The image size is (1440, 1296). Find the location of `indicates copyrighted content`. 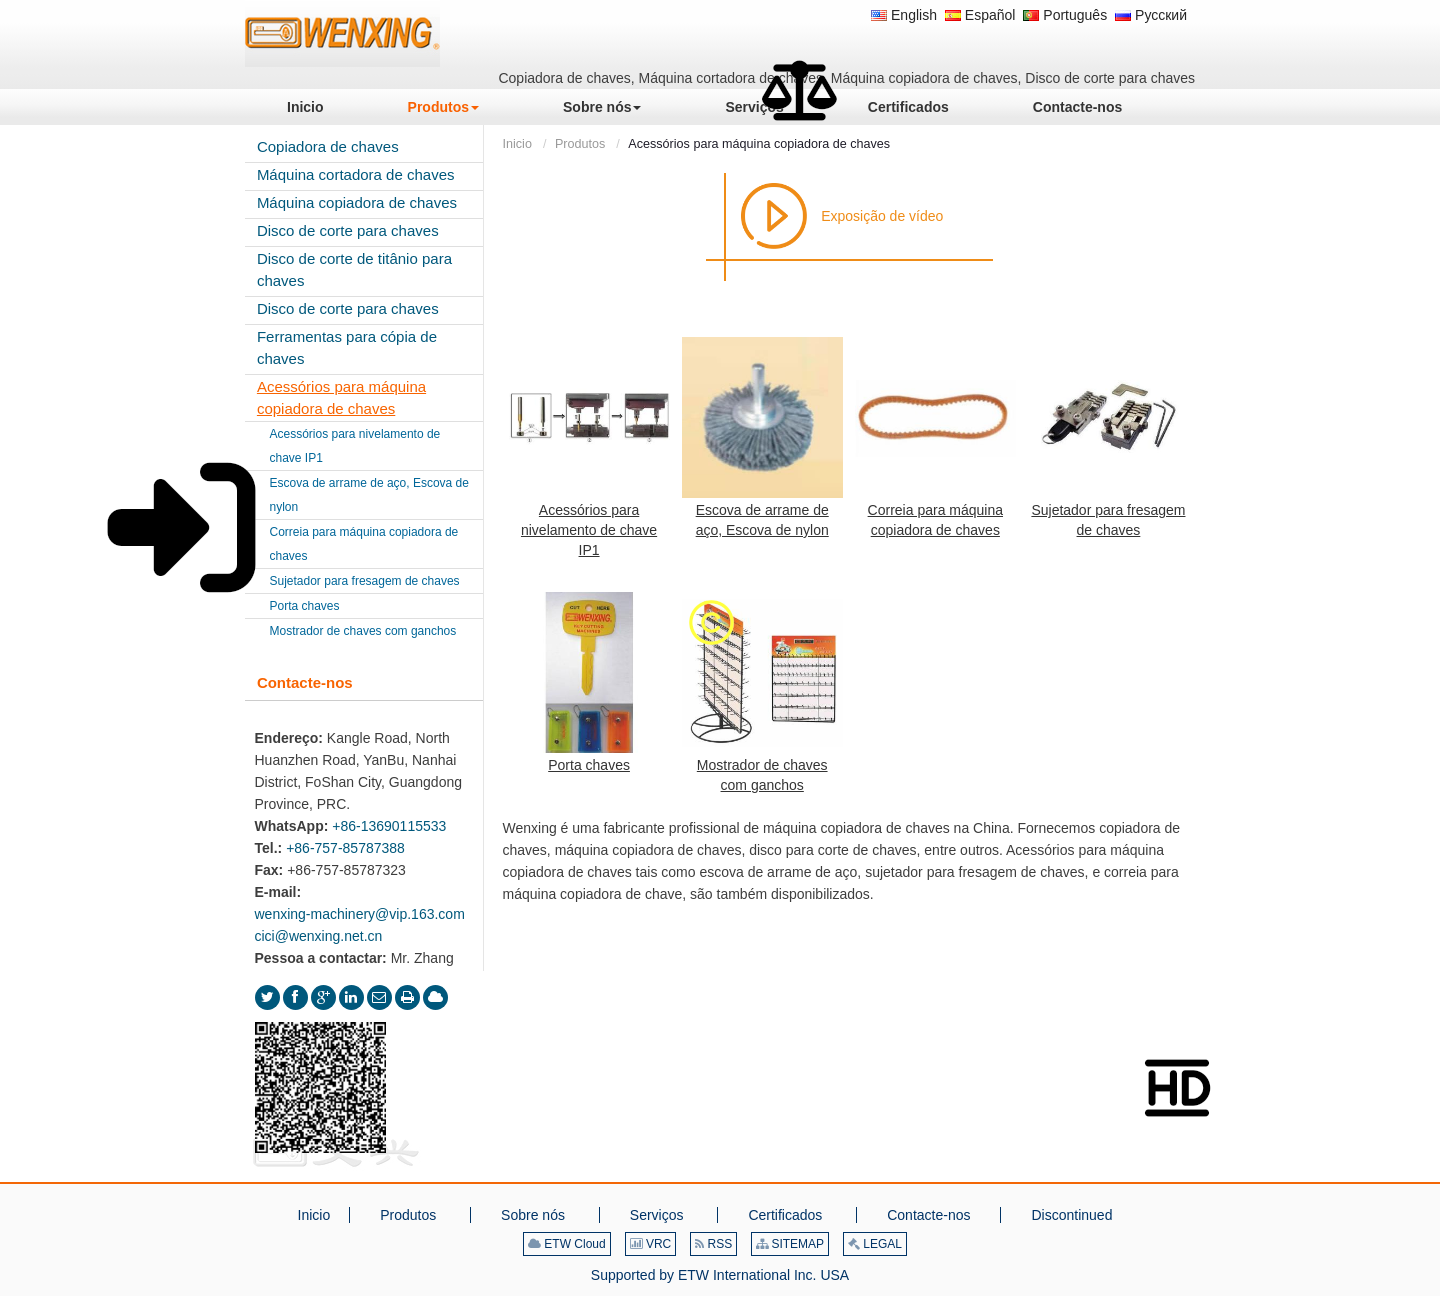

indicates copyrighted content is located at coordinates (711, 622).